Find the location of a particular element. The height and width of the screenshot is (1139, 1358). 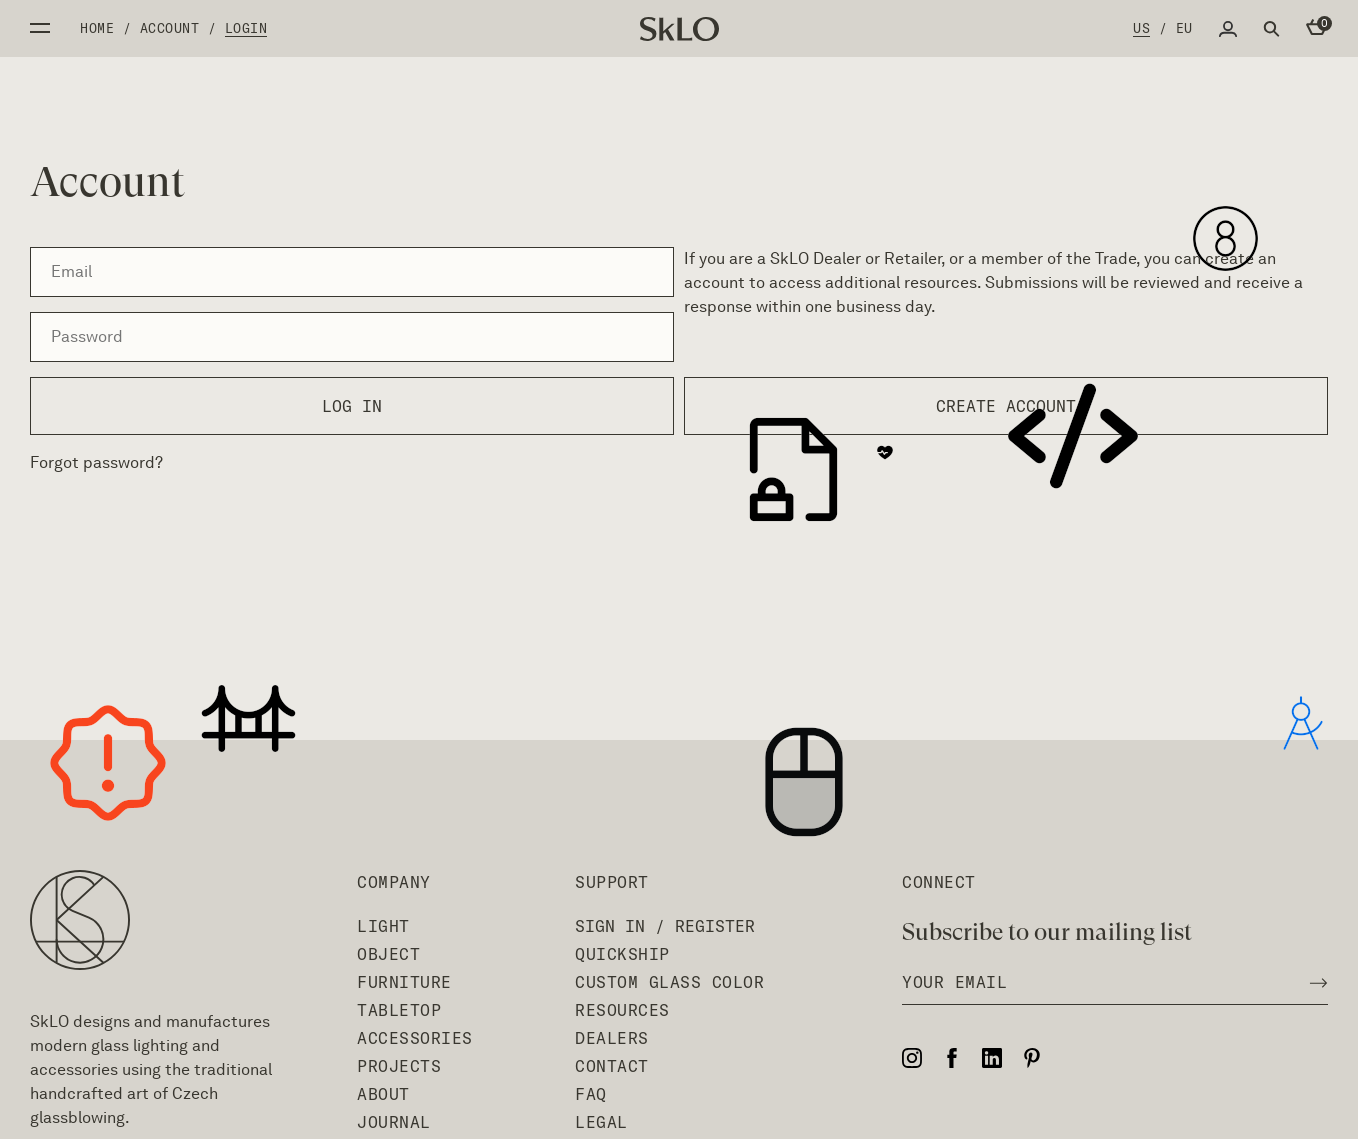

access drawing or drafting tools is located at coordinates (1301, 724).